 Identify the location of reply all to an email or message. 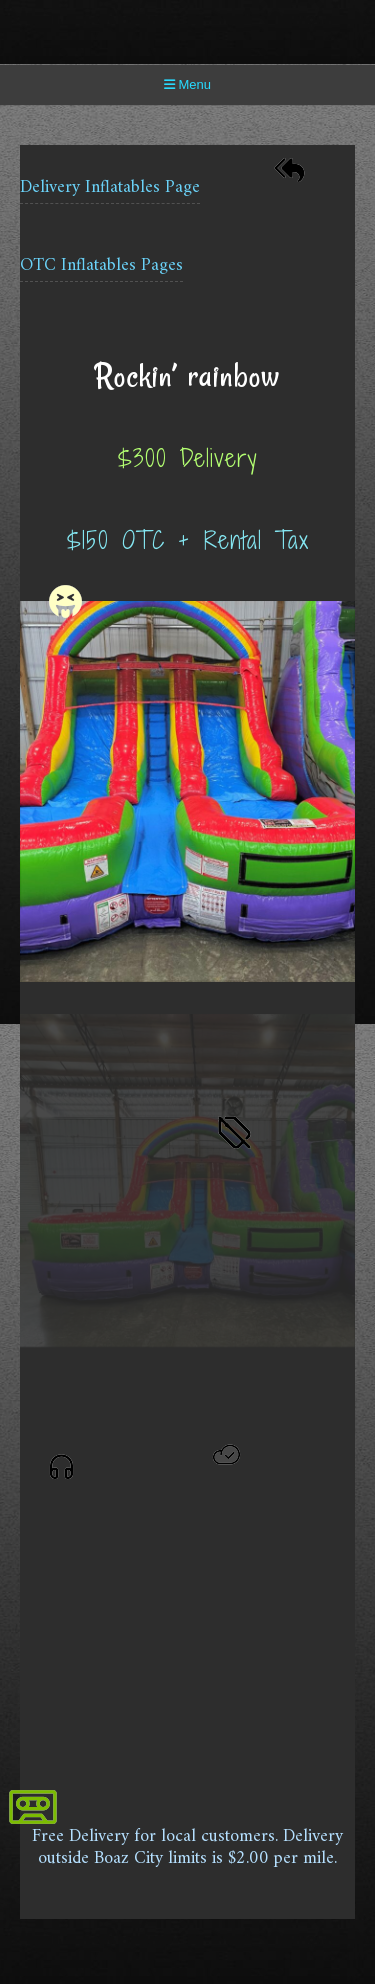
(289, 170).